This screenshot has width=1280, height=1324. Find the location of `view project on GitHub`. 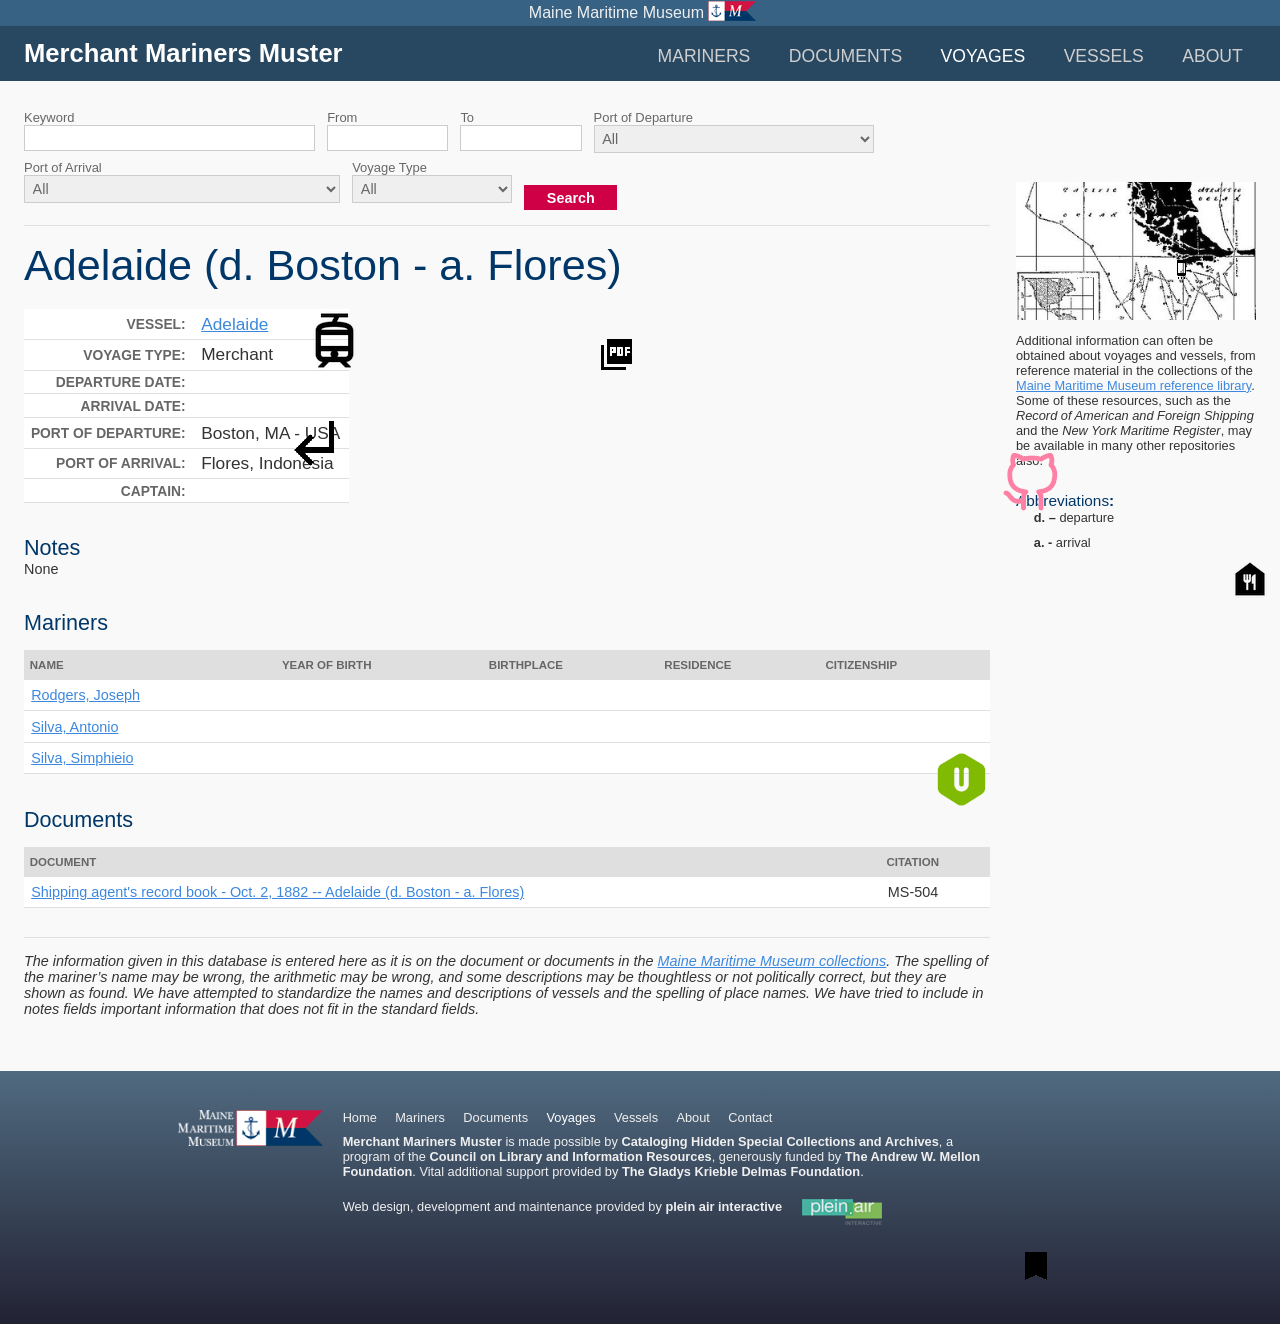

view project on GitHub is located at coordinates (1031, 483).